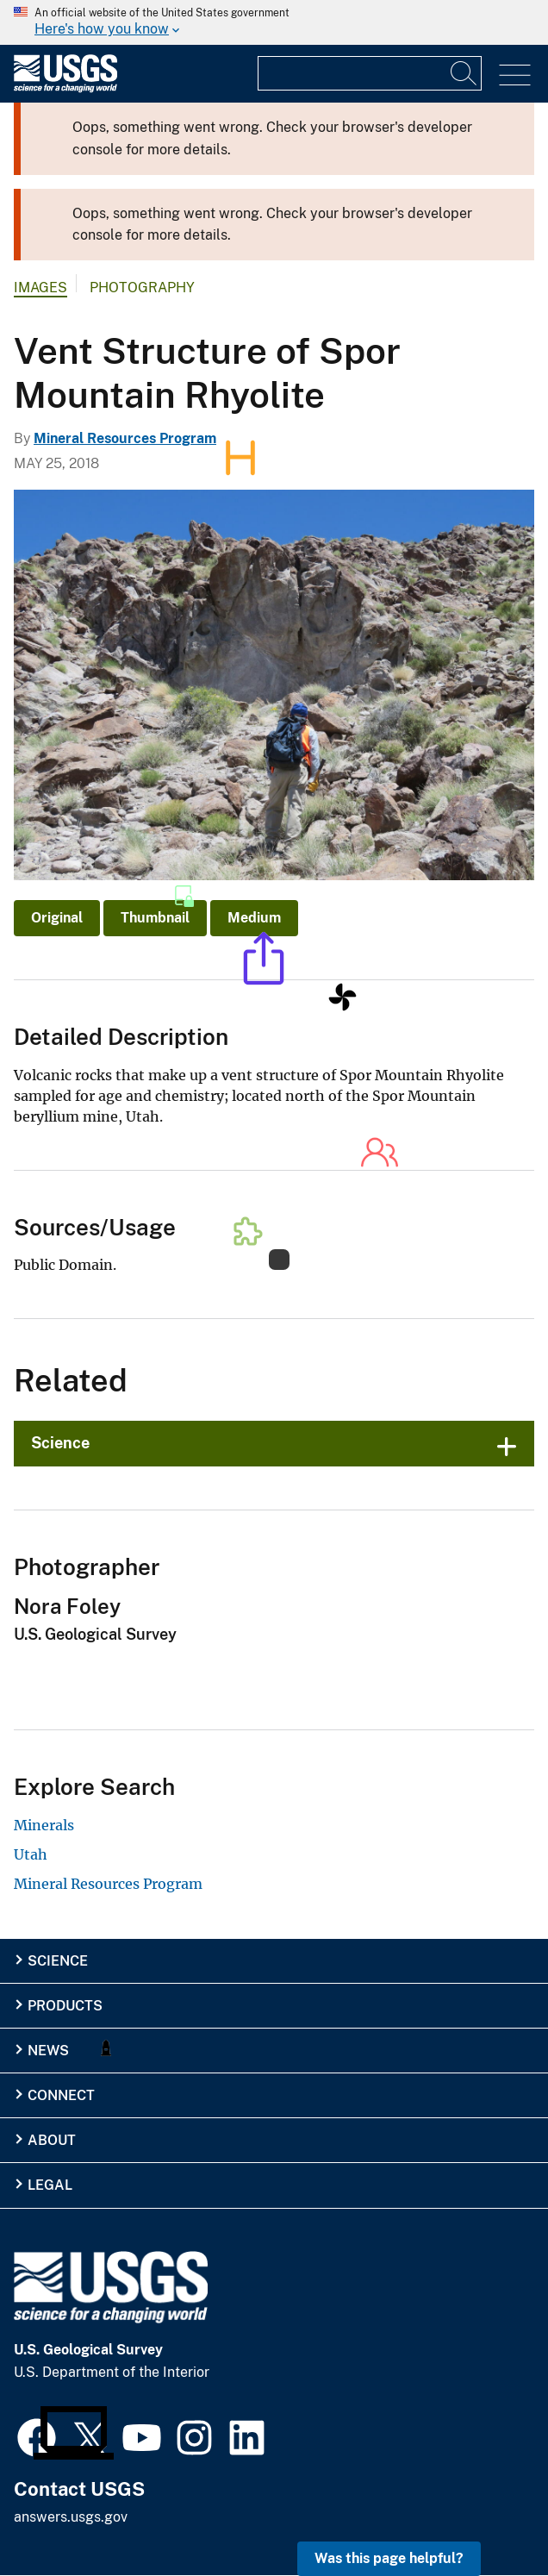 Image resolution: width=548 pixels, height=2576 pixels. Describe the element at coordinates (73, 2432) in the screenshot. I see `access laptop or computer settings` at that location.